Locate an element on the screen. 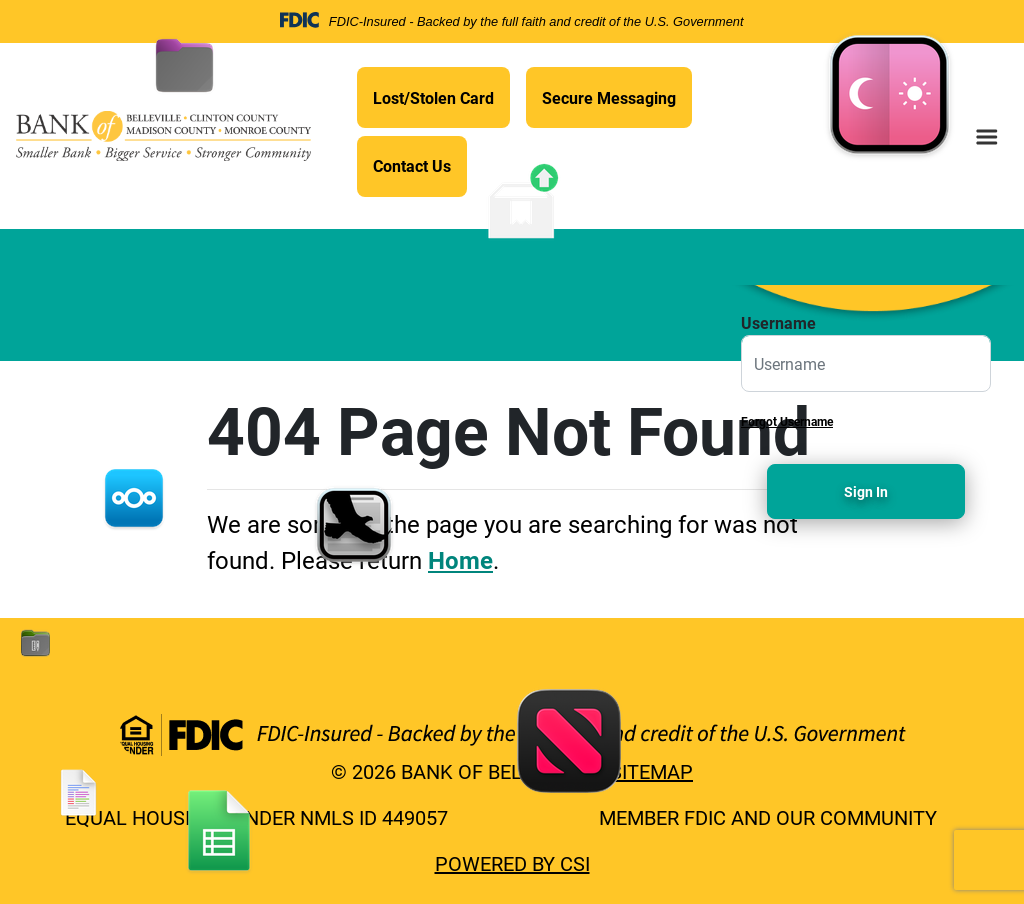 This screenshot has width=1024, height=904. open ownCloud file sync and sharing app is located at coordinates (134, 498).